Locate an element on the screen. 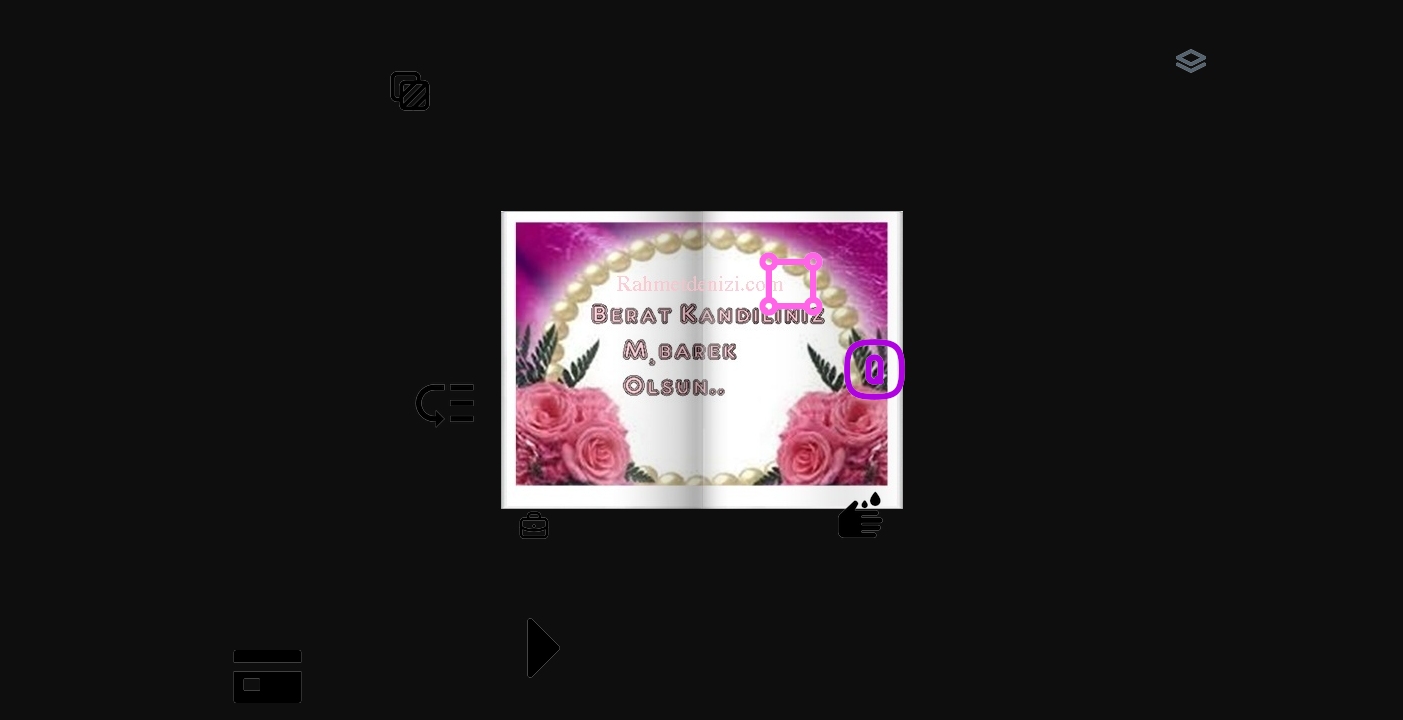 The image size is (1403, 720). navigate to the next item or screen is located at coordinates (541, 648).